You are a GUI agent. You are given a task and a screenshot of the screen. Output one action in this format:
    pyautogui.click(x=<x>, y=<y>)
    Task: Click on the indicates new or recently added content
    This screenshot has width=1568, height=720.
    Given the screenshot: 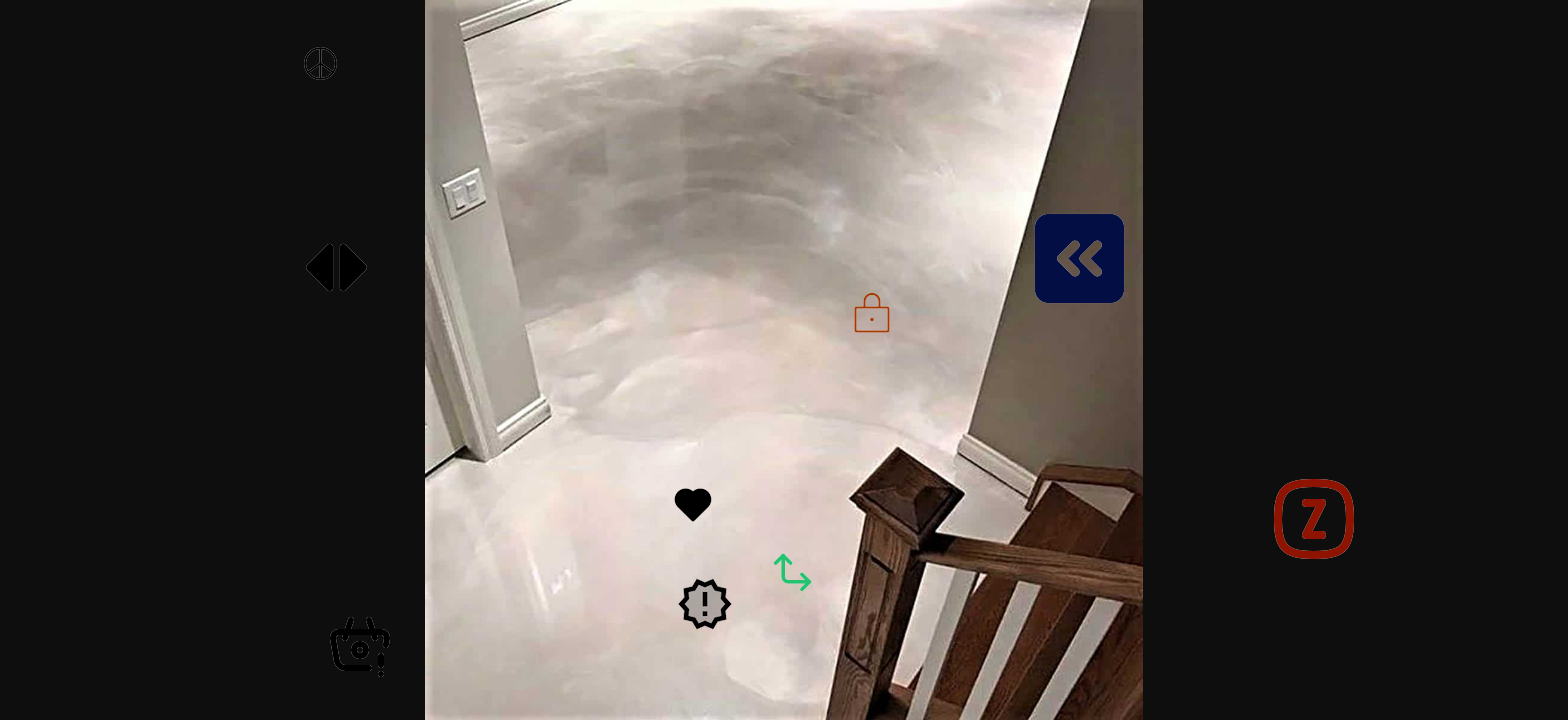 What is the action you would take?
    pyautogui.click(x=705, y=604)
    